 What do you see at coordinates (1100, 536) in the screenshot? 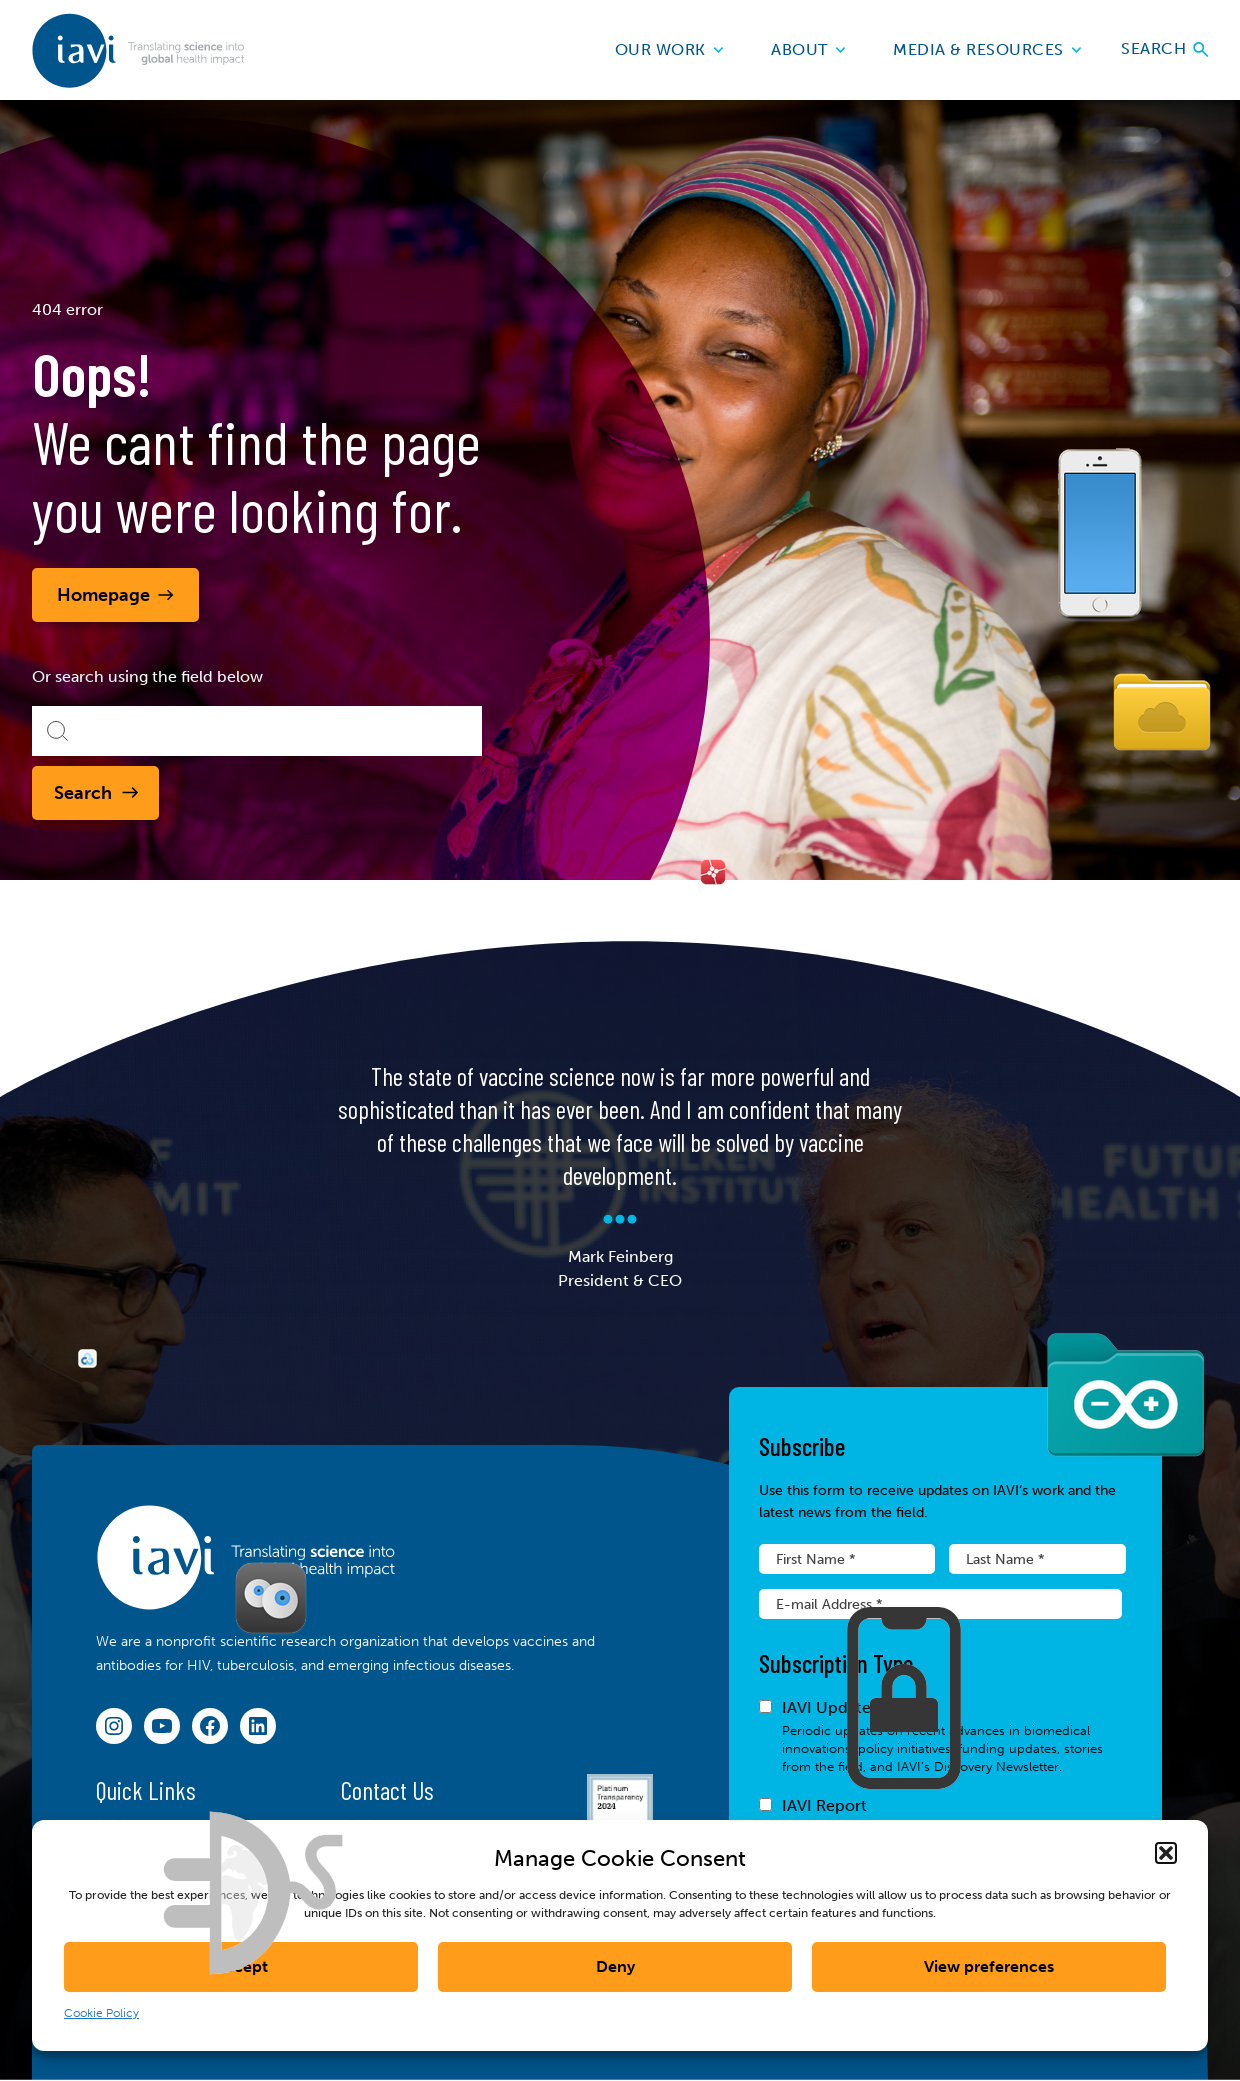
I see `indicates a connected iPhone device` at bounding box center [1100, 536].